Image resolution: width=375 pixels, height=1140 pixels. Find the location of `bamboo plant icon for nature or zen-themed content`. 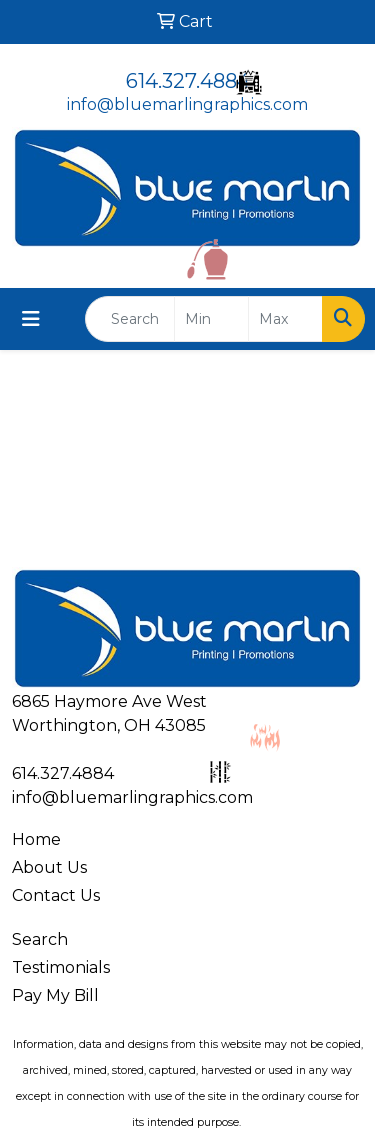

bamboo plant icon for nature or zen-themed content is located at coordinates (220, 772).